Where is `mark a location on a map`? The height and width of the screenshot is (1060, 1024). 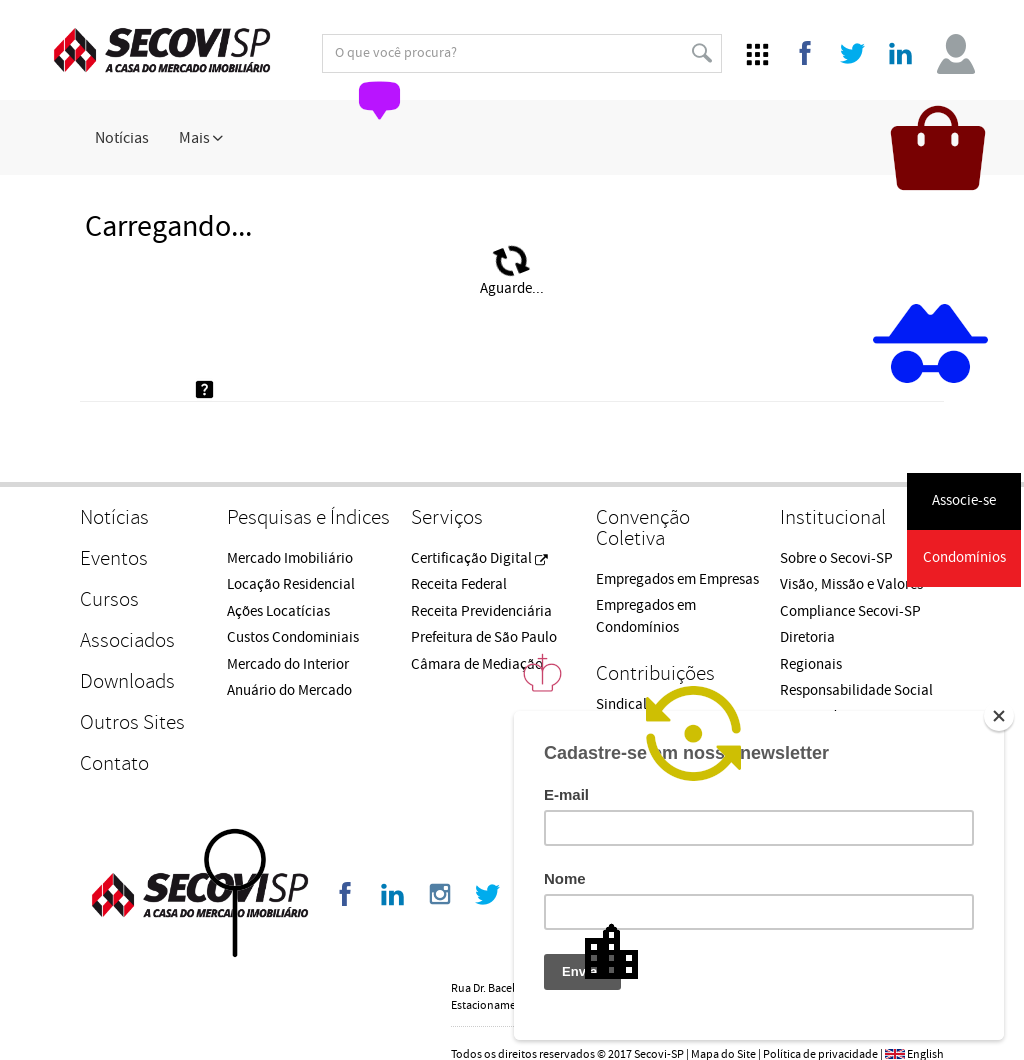
mark a location on a map is located at coordinates (235, 893).